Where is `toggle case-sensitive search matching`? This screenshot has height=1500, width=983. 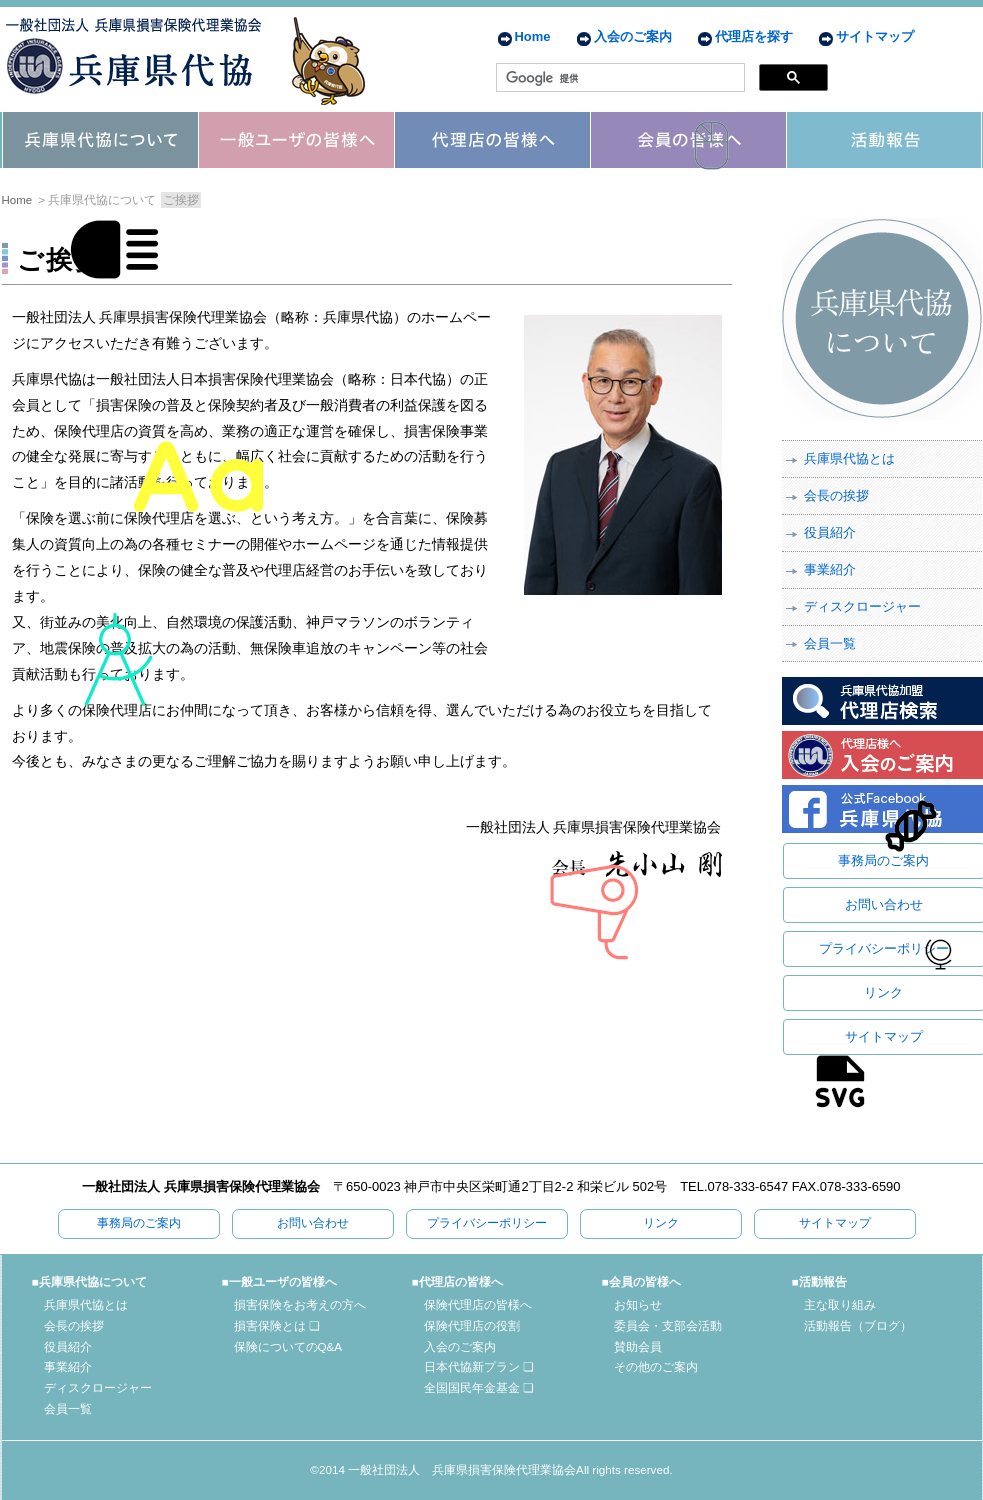 toggle case-sensitive search matching is located at coordinates (198, 482).